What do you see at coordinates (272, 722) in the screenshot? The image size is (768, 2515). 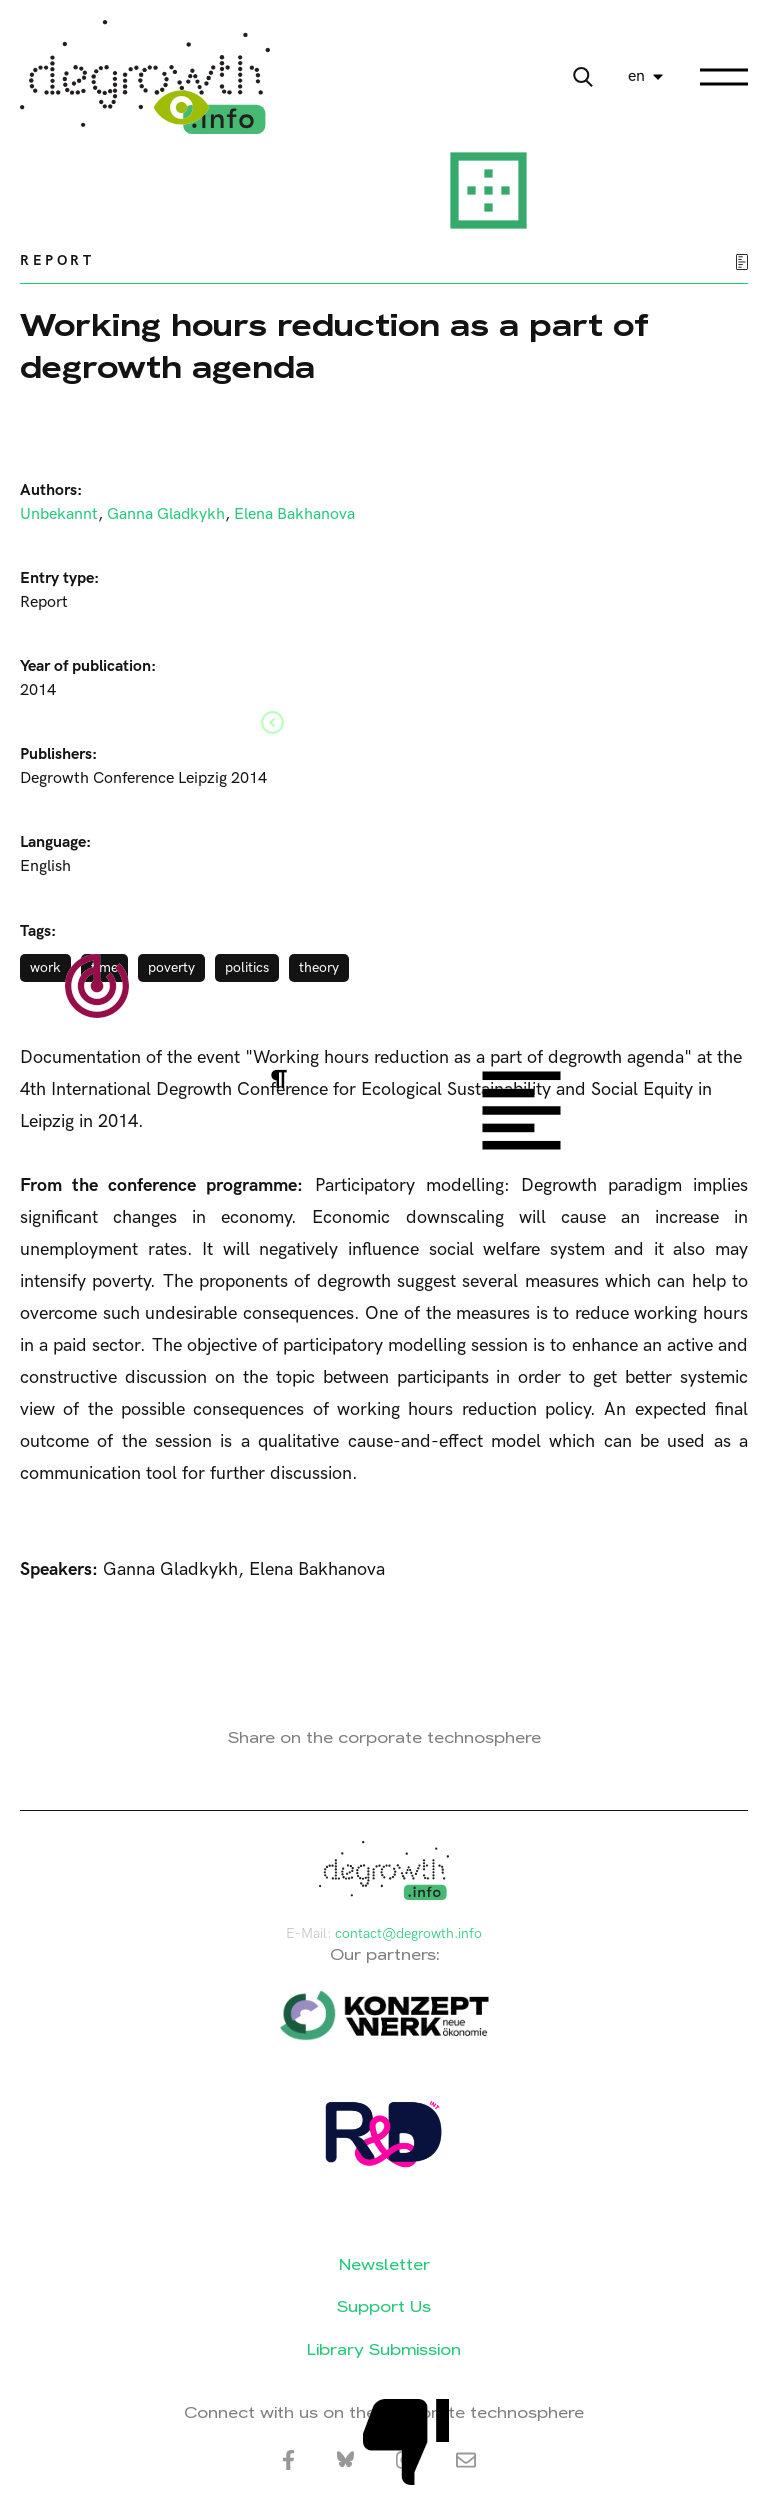 I see `go back to the previous screen` at bounding box center [272, 722].